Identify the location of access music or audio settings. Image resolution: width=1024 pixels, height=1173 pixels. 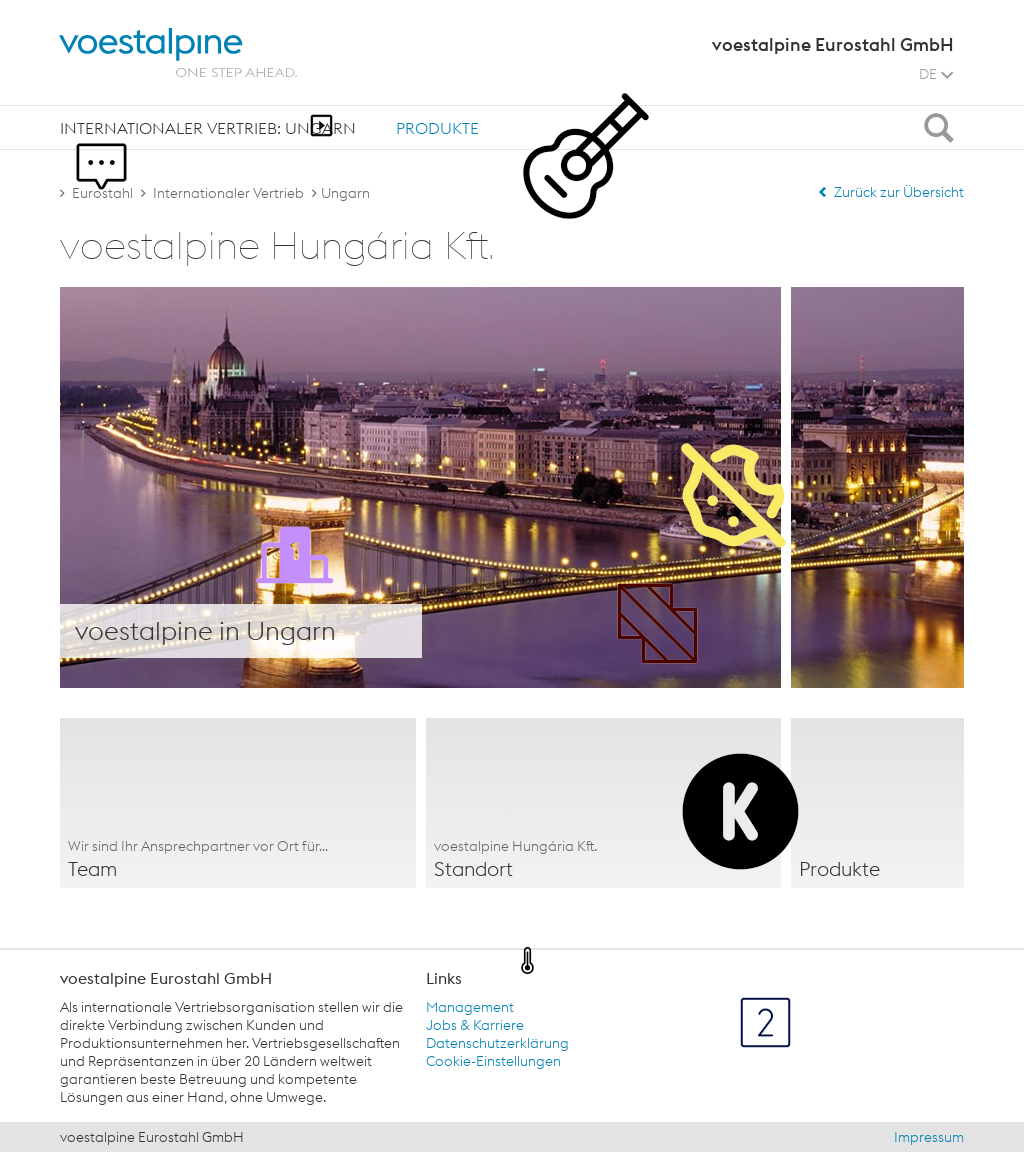
(585, 157).